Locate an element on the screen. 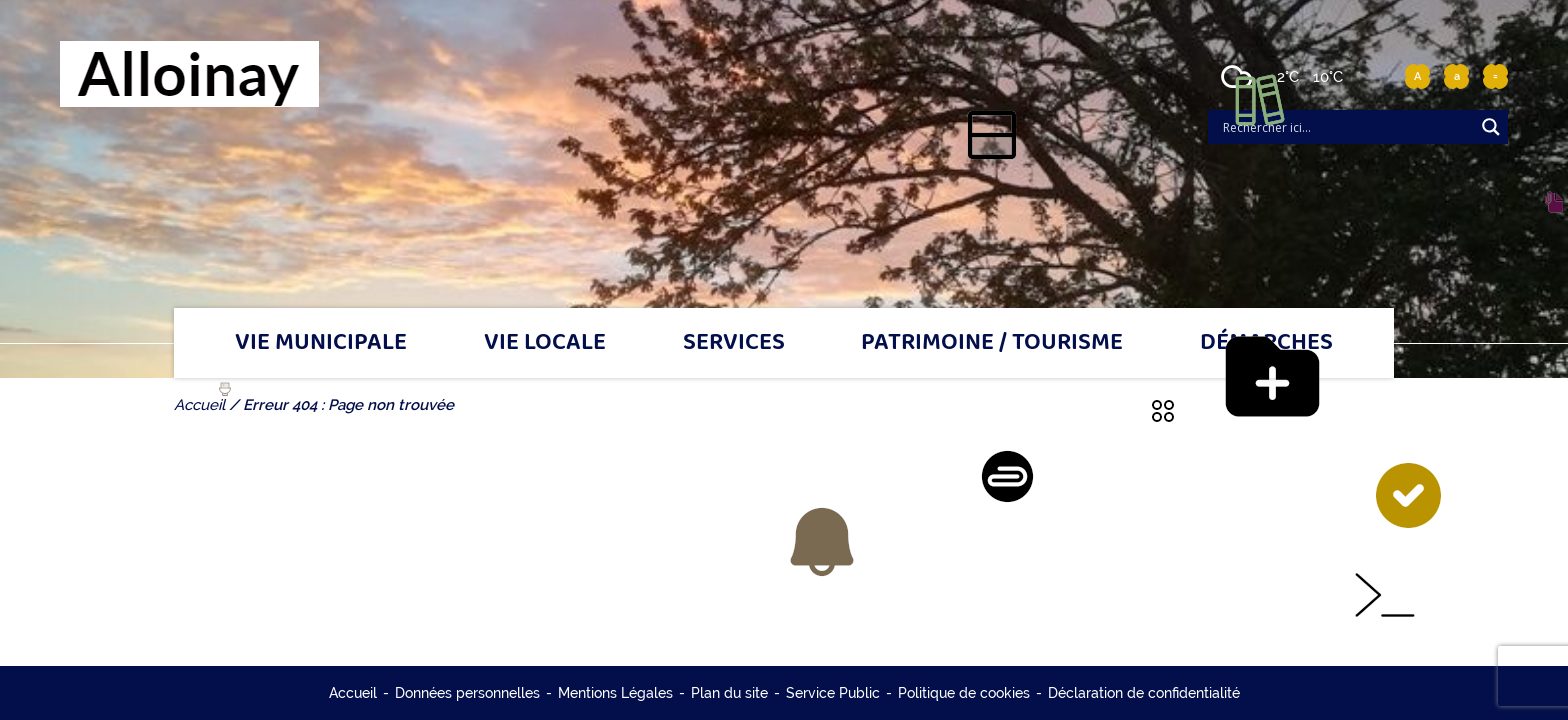 The width and height of the screenshot is (1568, 720). attach a file to your message is located at coordinates (1007, 476).